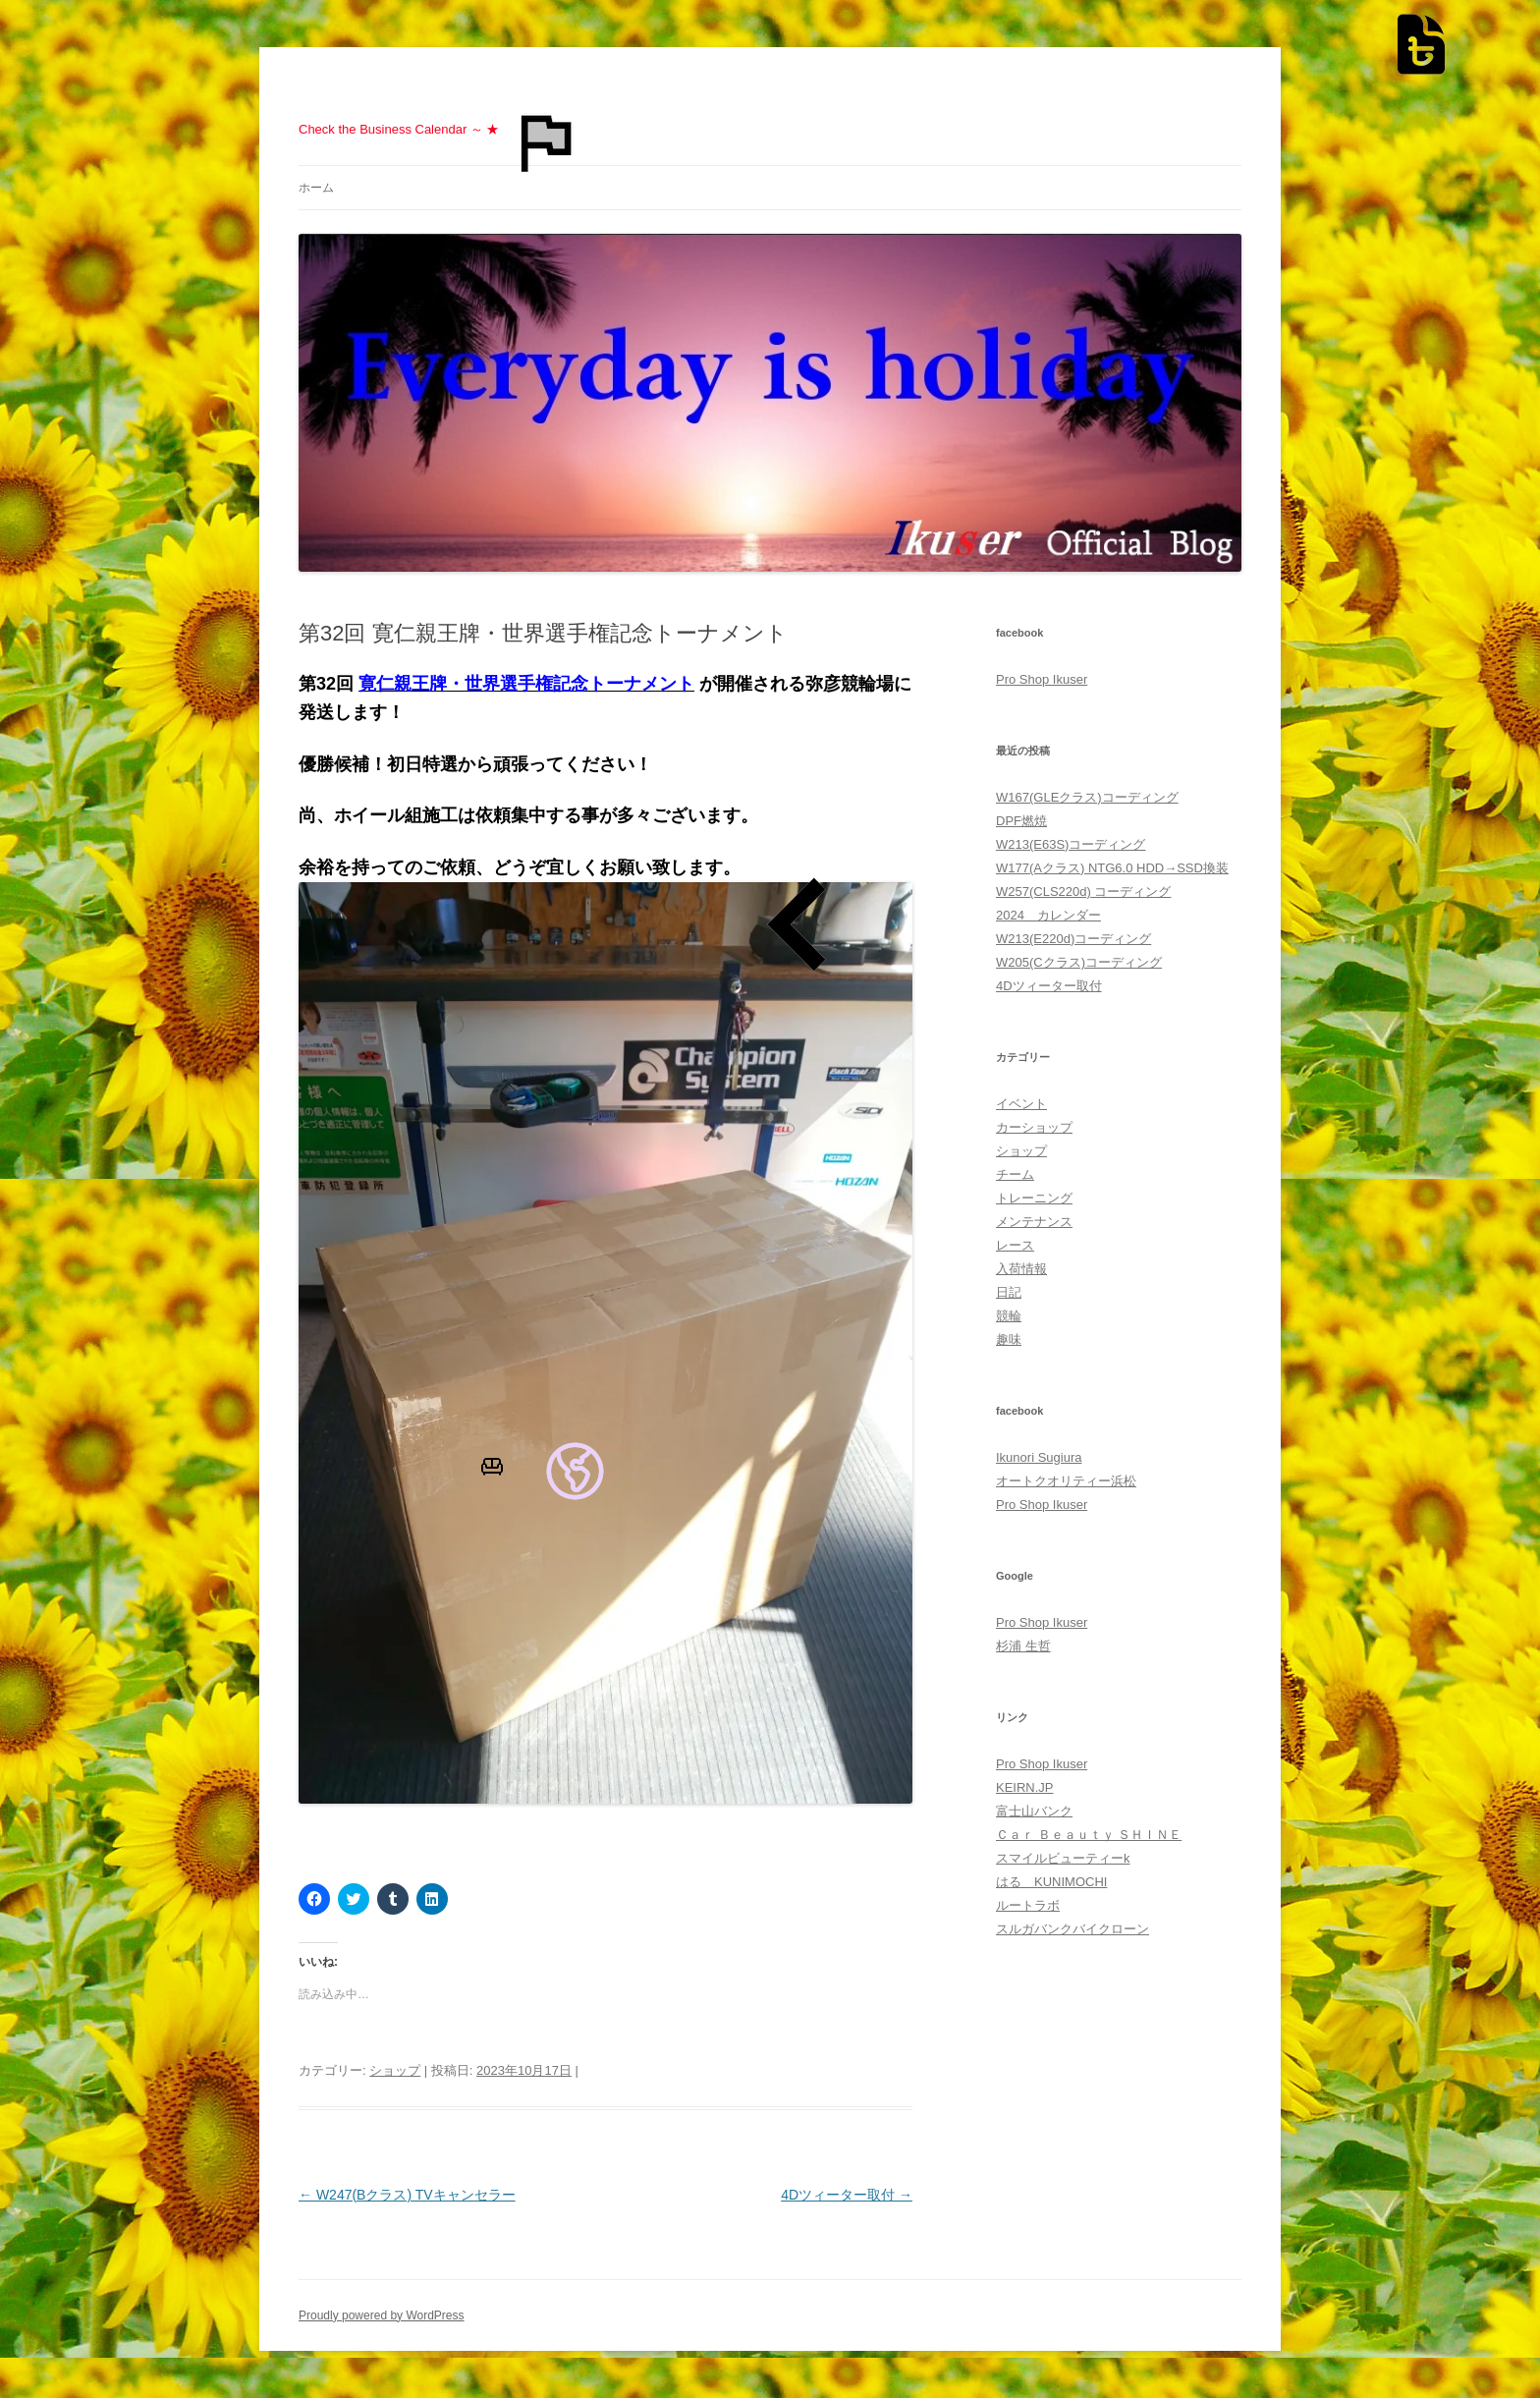 The width and height of the screenshot is (1540, 2398). Describe the element at coordinates (575, 1471) in the screenshot. I see `view americas region or western hemisphere` at that location.